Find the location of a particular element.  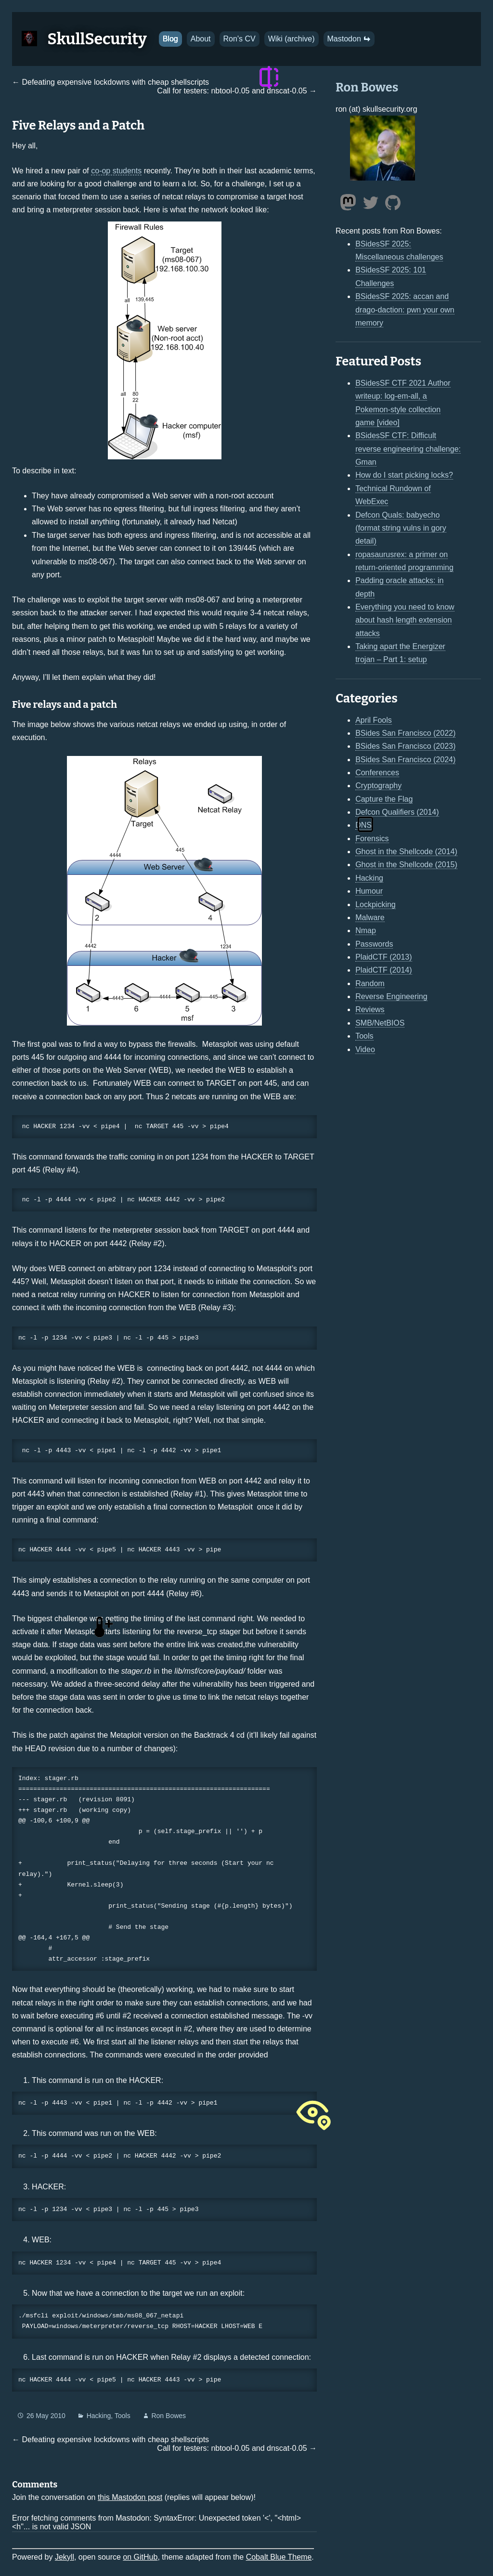

an unchecked checkbox or selection state is located at coordinates (365, 824).